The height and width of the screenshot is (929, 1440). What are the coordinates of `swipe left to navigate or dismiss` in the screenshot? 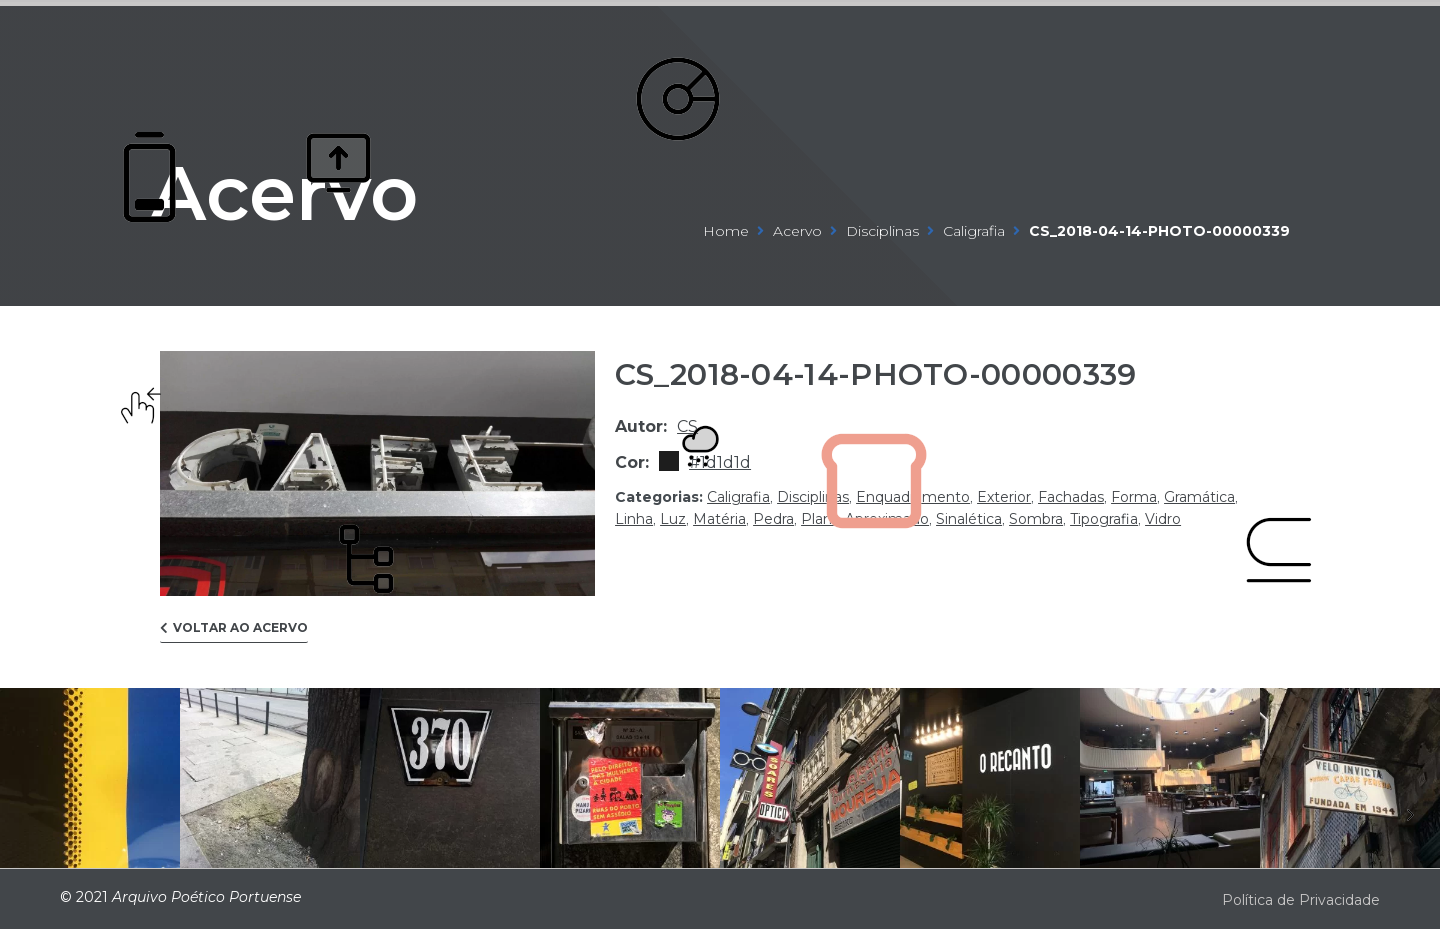 It's located at (139, 407).